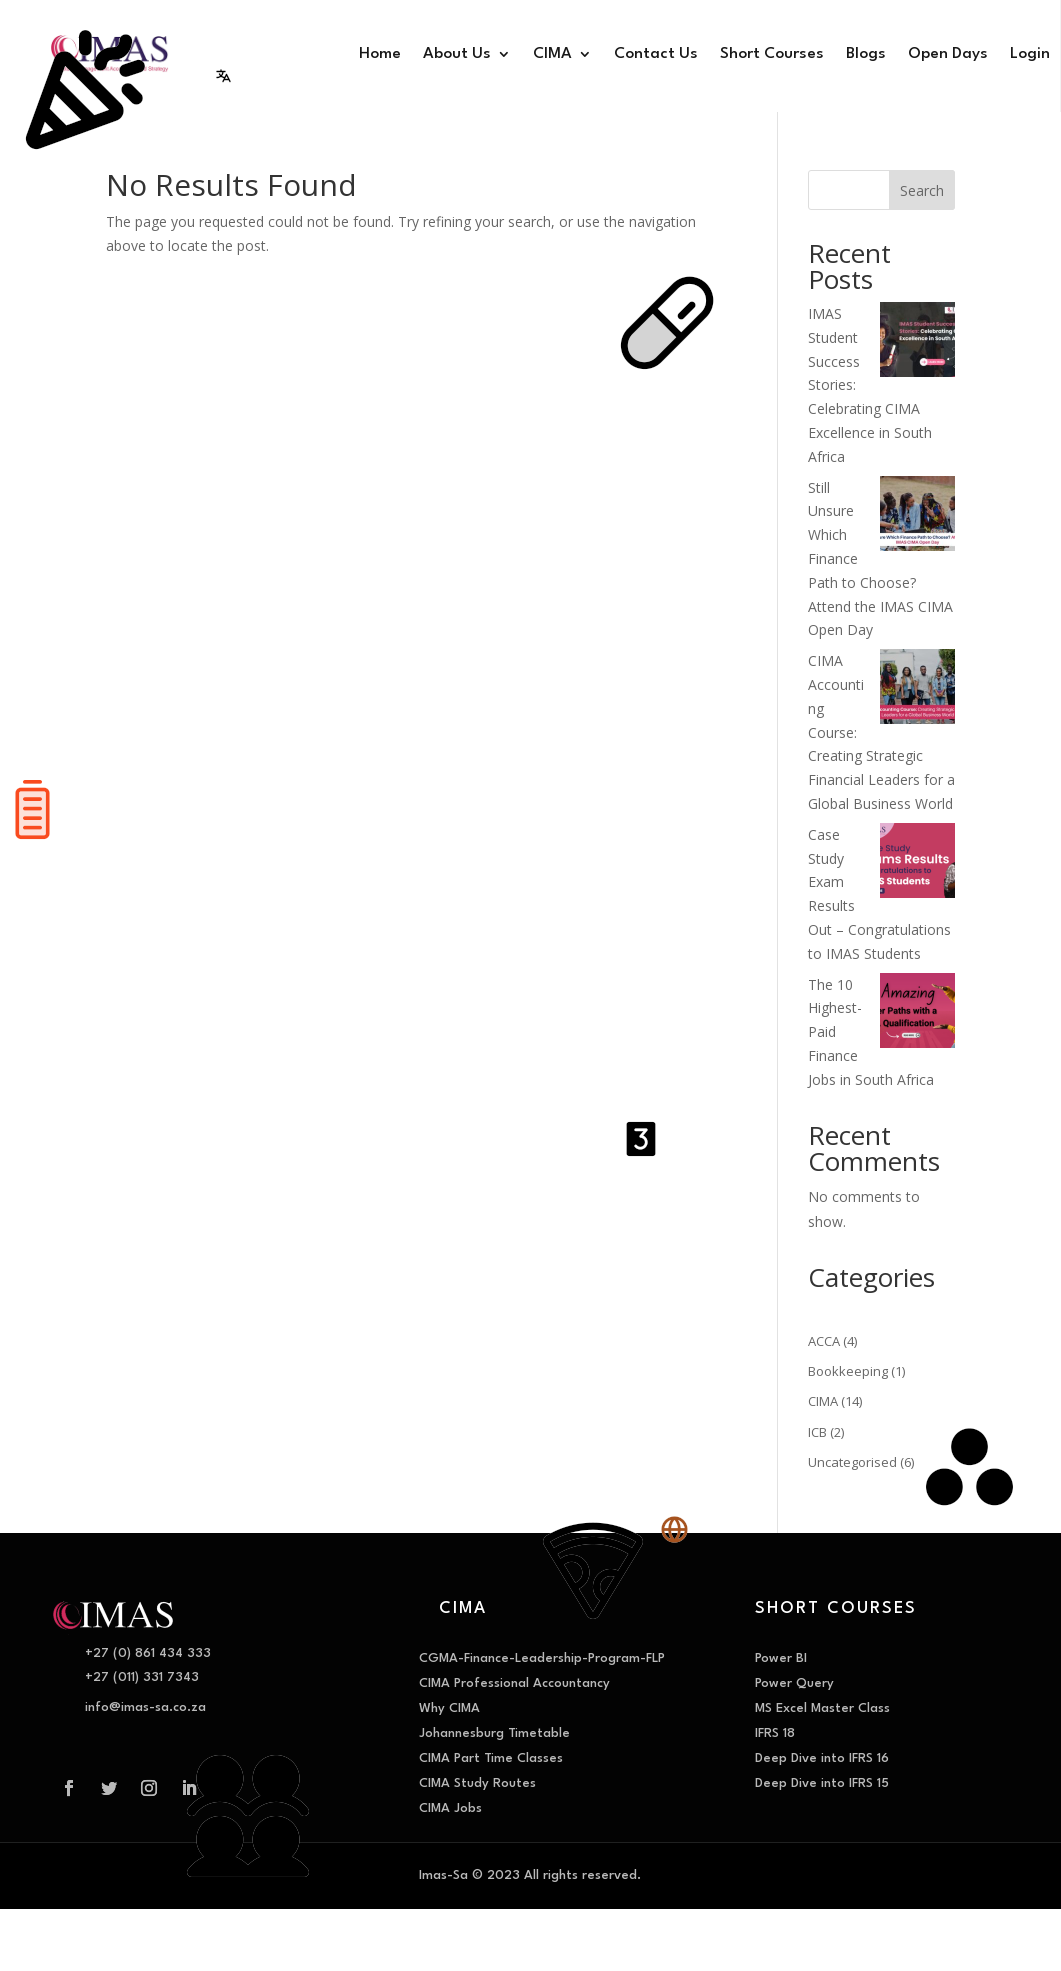 The height and width of the screenshot is (1971, 1061). What do you see at coordinates (32, 810) in the screenshot?
I see `indicates battery is fully charged` at bounding box center [32, 810].